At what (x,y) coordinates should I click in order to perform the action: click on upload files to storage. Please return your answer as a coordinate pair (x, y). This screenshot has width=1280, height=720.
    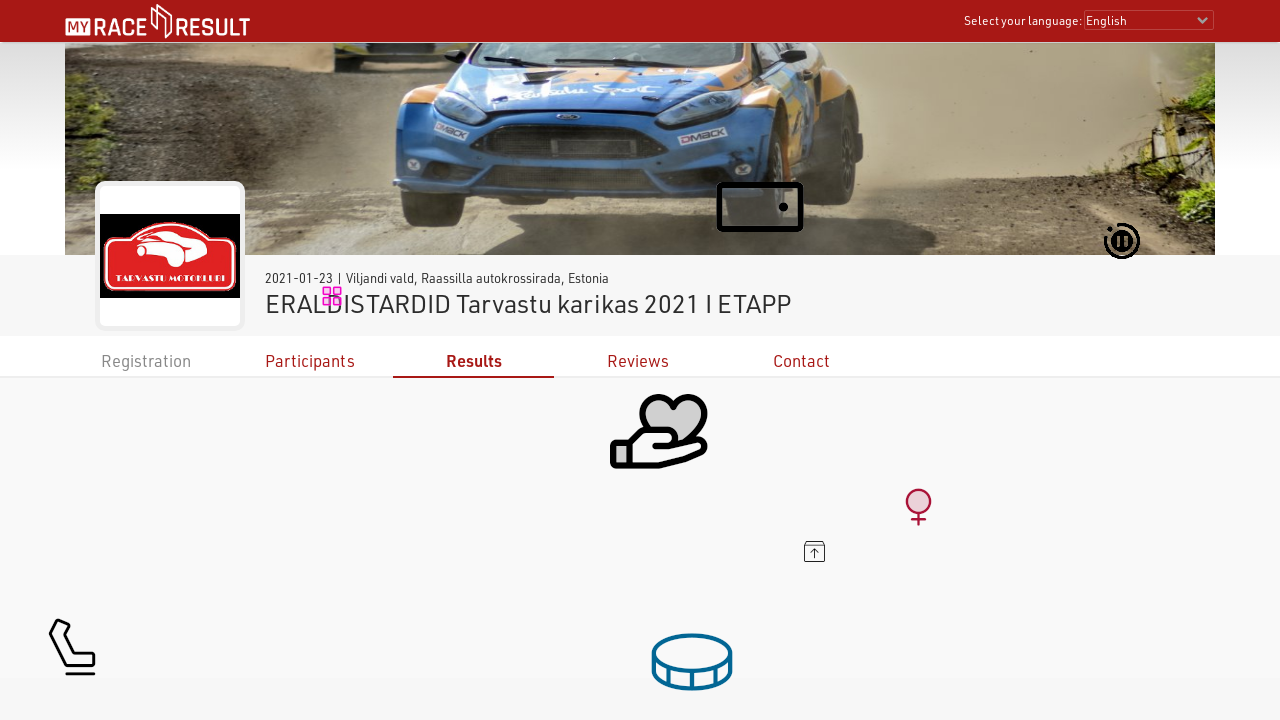
    Looking at the image, I should click on (814, 551).